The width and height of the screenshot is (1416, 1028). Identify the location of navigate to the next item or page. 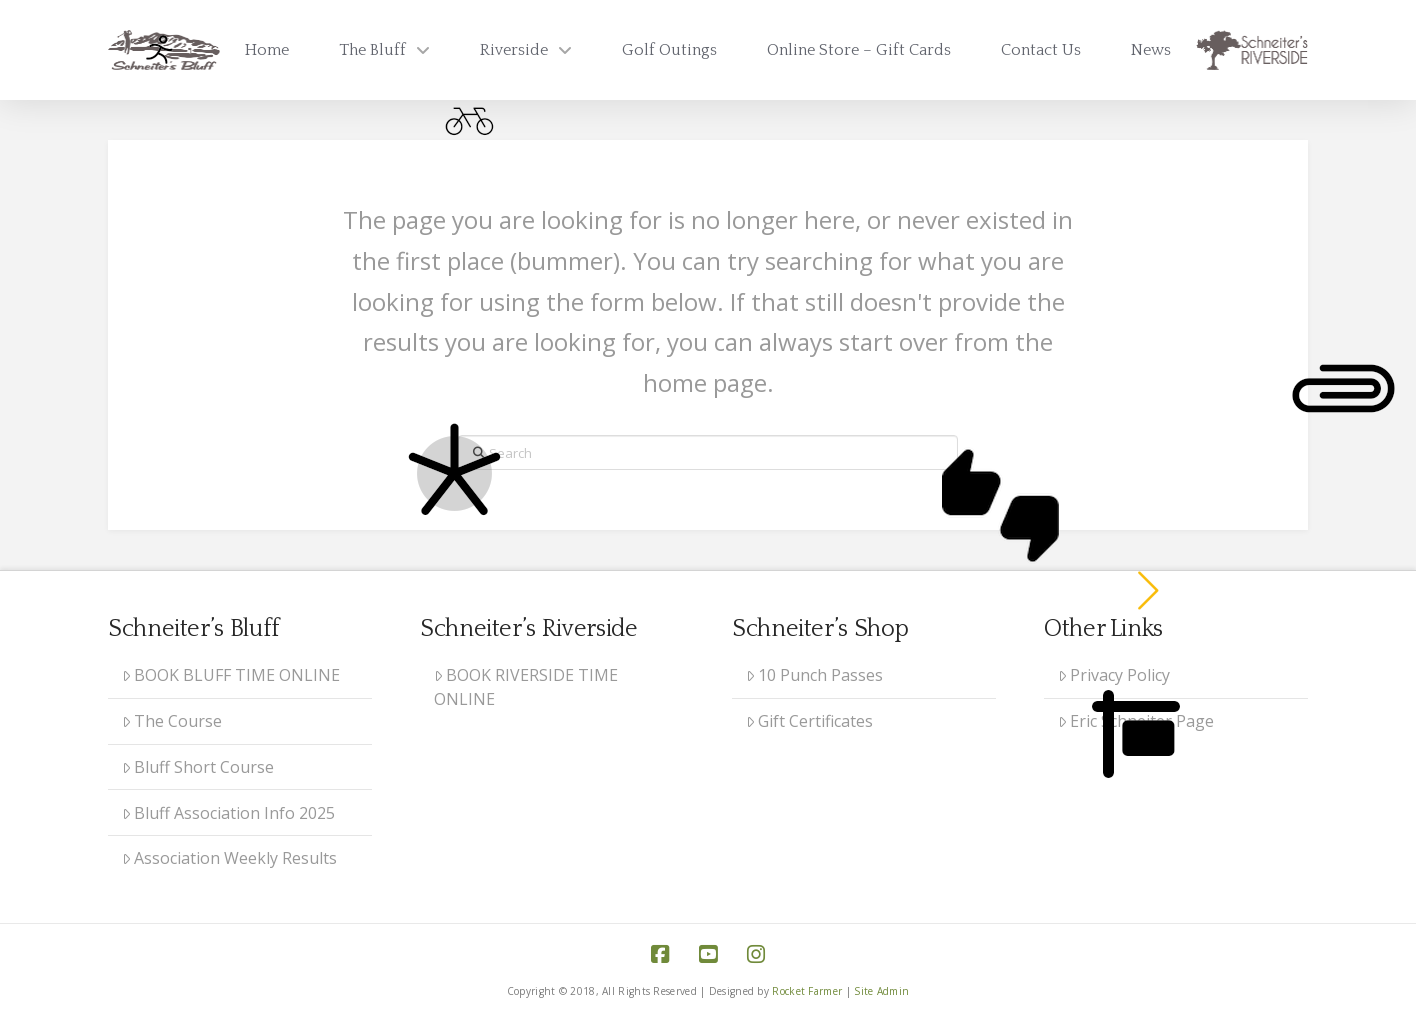
(1146, 590).